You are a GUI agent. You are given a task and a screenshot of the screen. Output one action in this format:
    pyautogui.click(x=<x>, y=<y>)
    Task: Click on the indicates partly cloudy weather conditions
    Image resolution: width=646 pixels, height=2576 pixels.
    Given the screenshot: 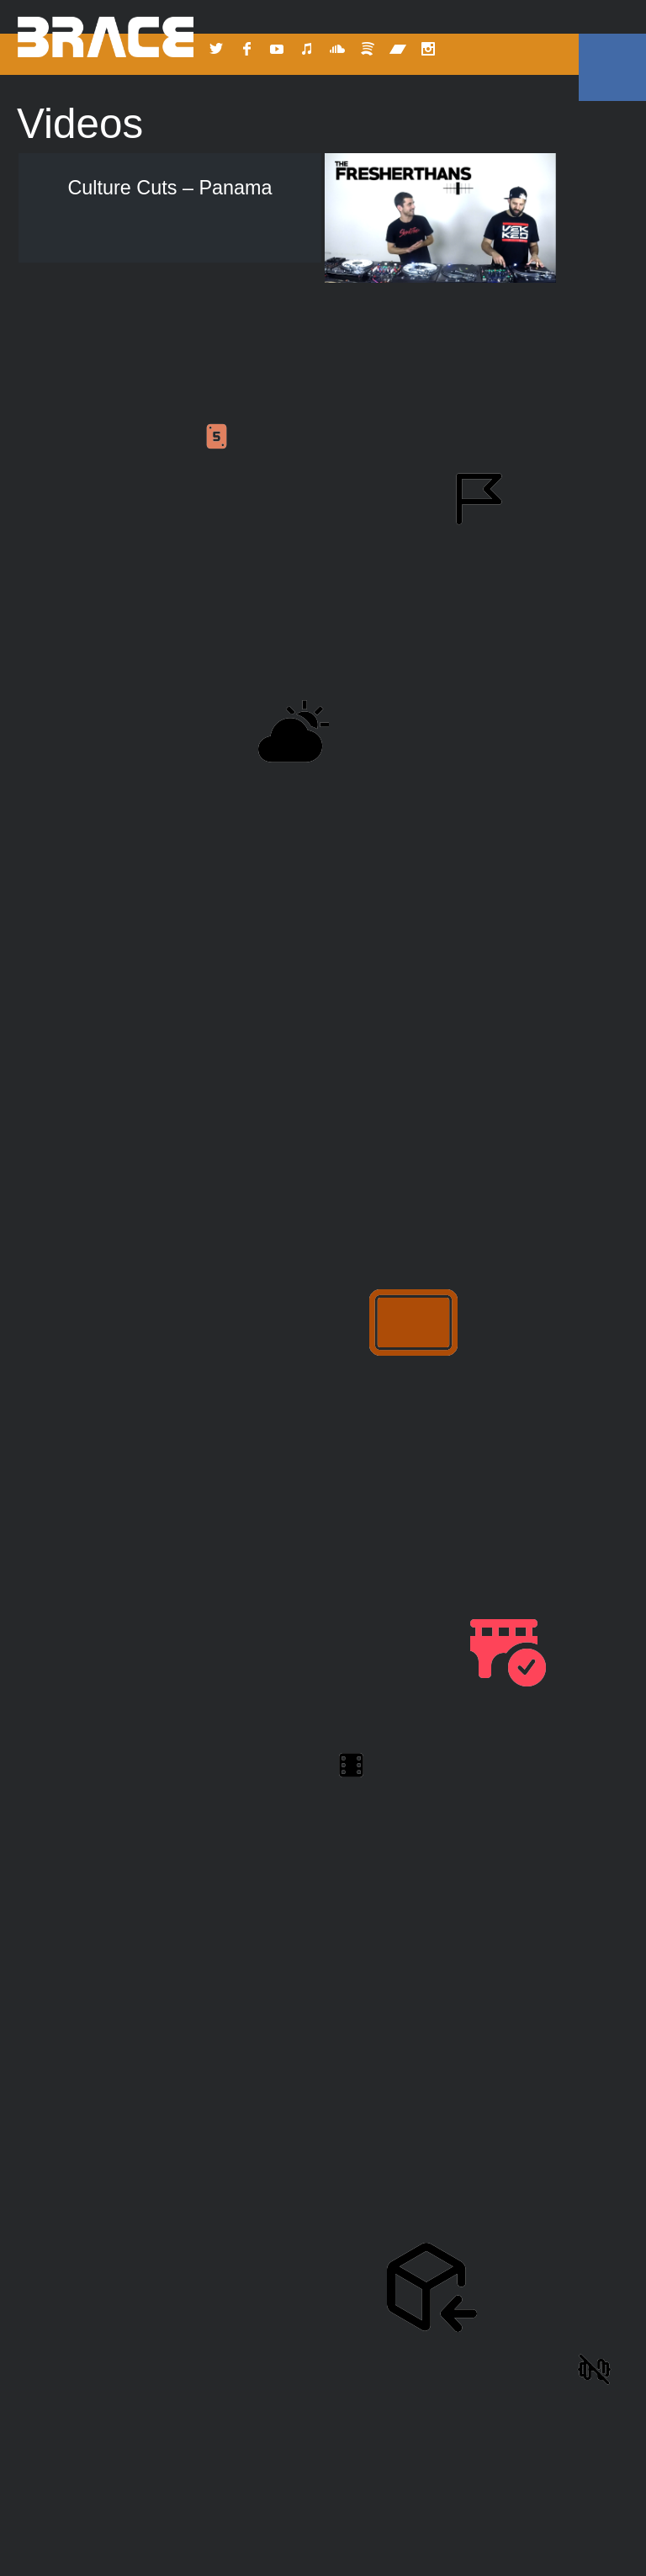 What is the action you would take?
    pyautogui.click(x=294, y=731)
    